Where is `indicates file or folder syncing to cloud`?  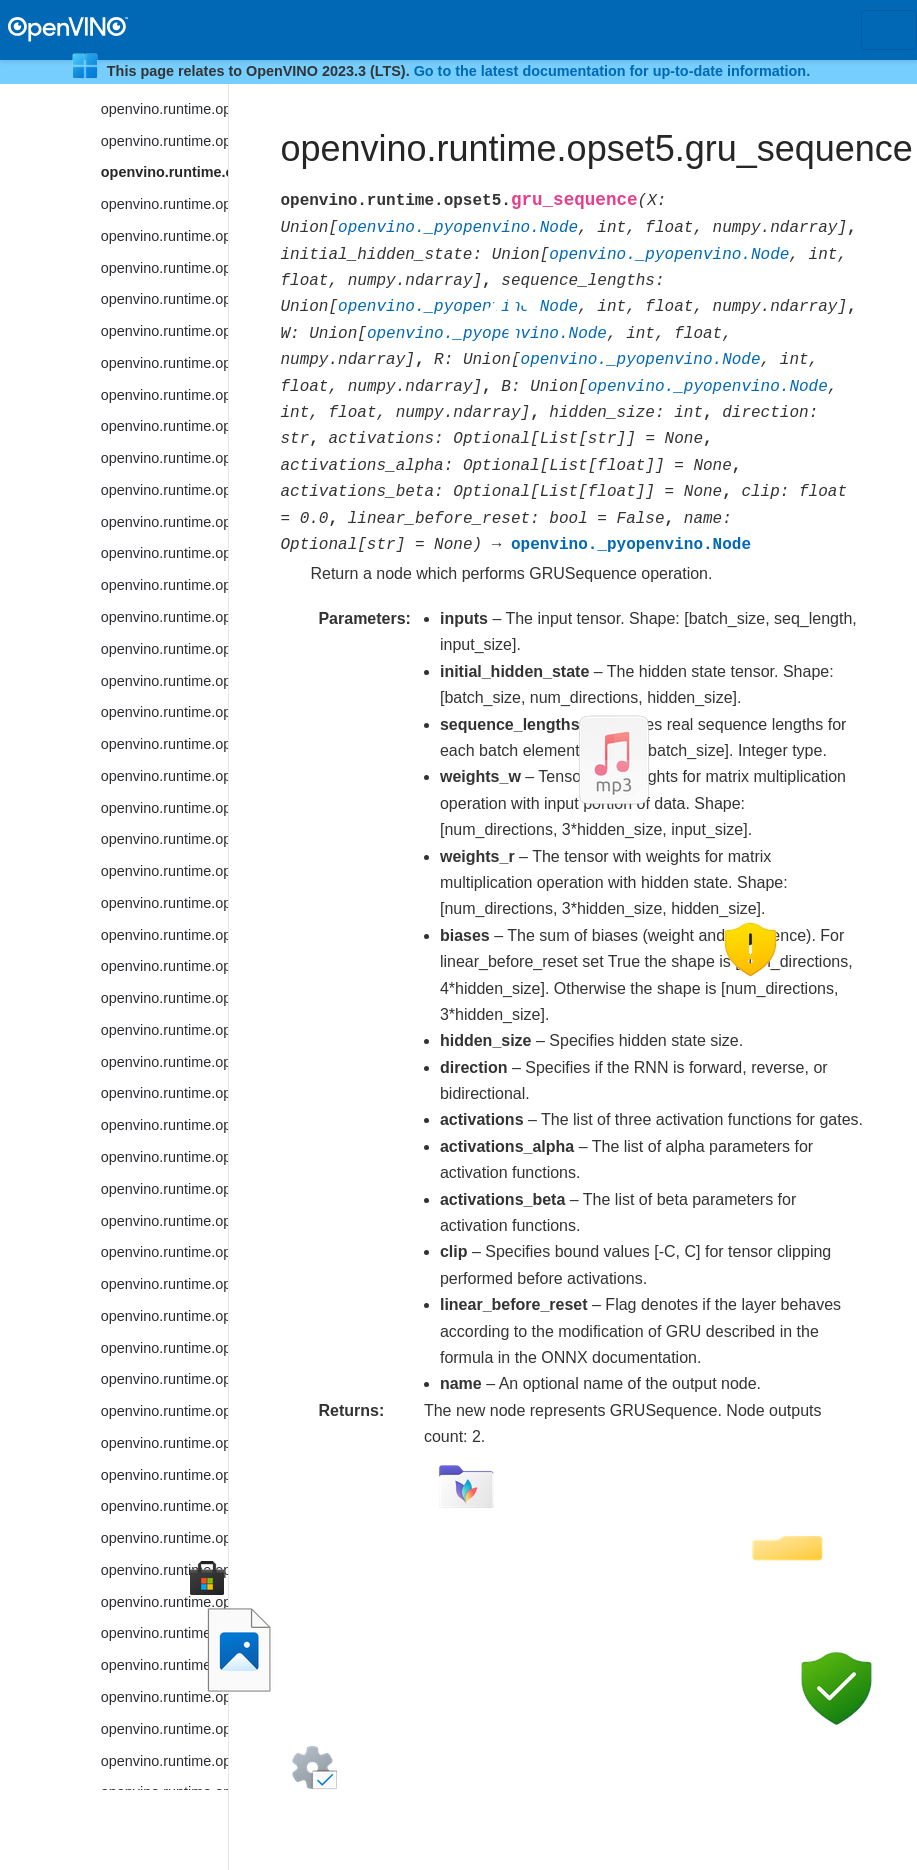 indicates file or folder syncing to cloud is located at coordinates (512, 322).